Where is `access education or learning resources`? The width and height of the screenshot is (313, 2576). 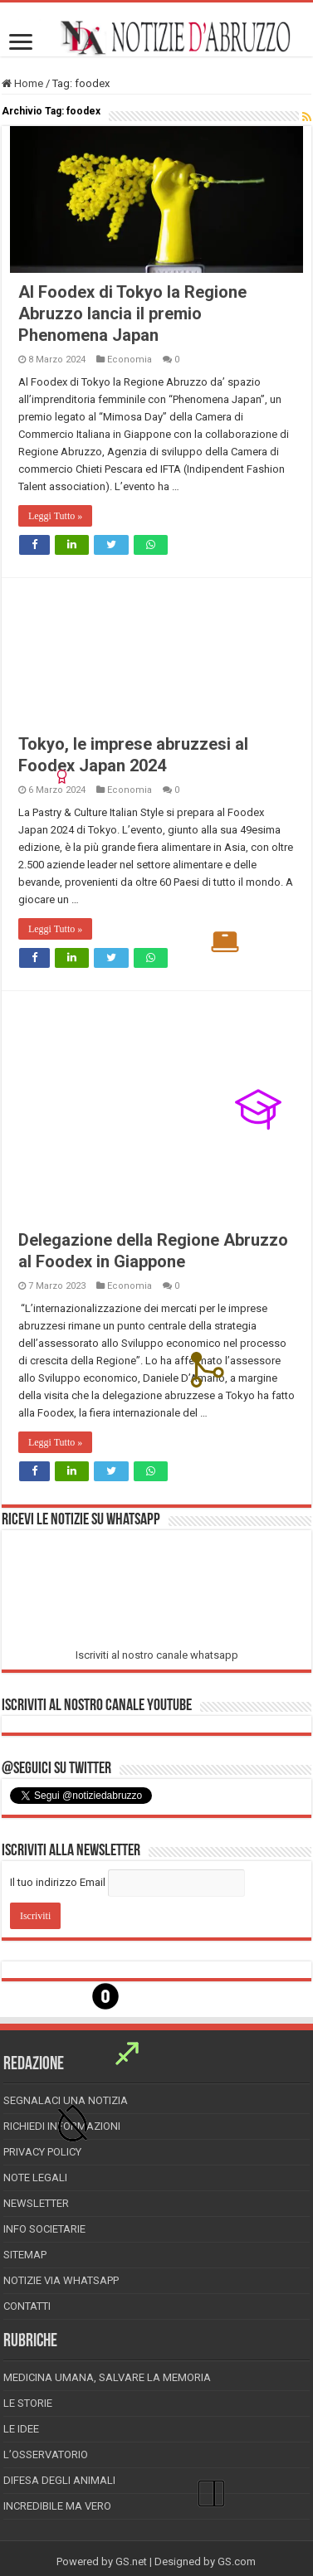
access education or learning resources is located at coordinates (258, 1108).